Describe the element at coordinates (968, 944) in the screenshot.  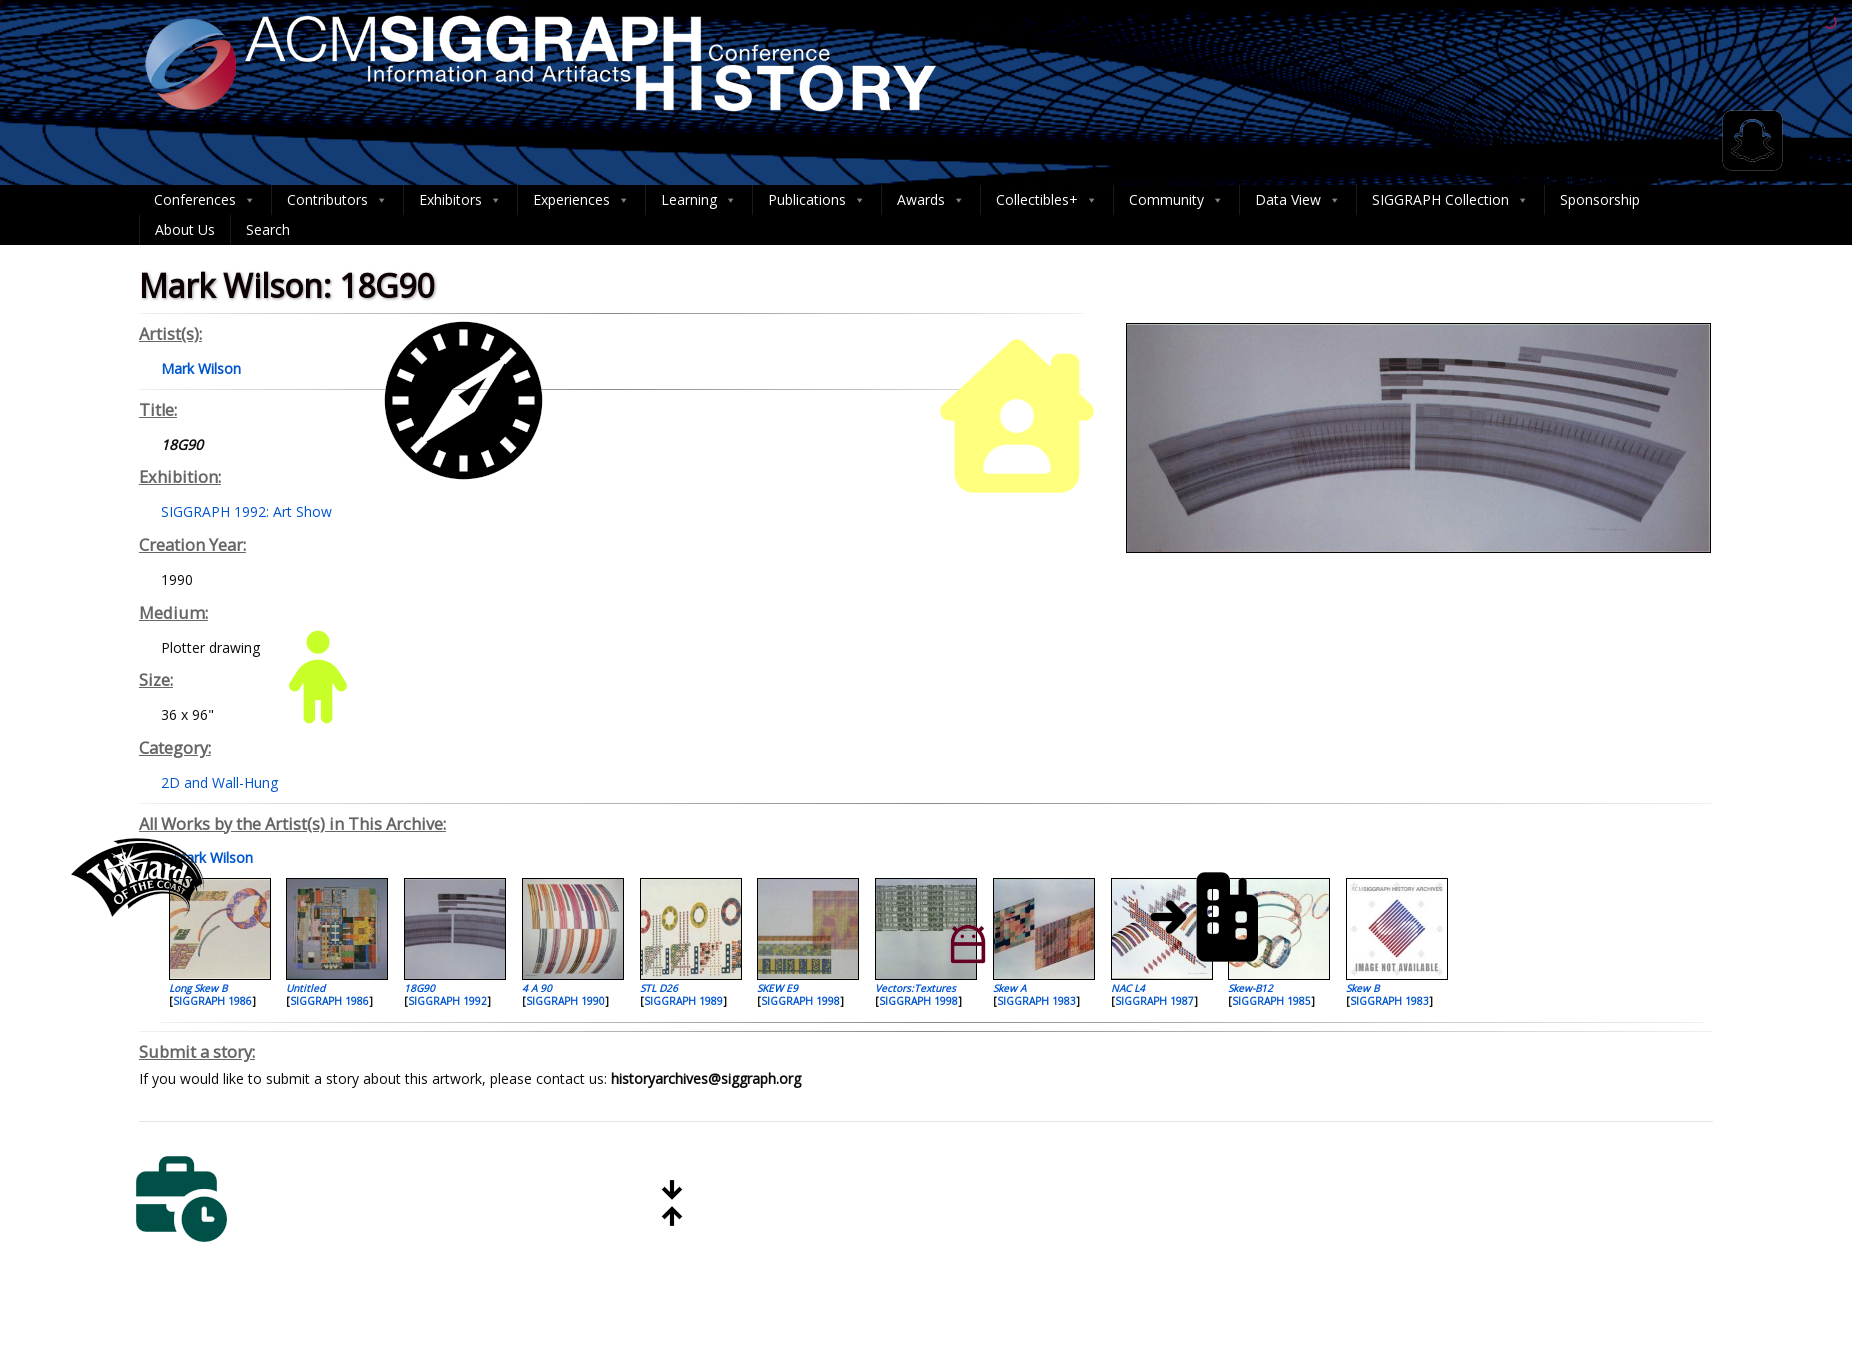
I see `android operating system logo` at that location.